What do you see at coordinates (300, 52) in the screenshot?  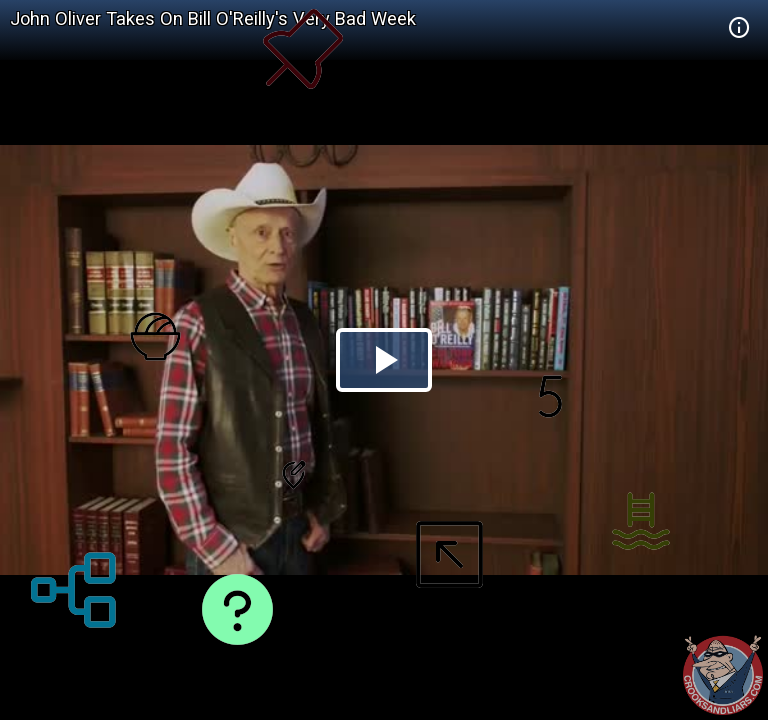 I see `pin an item to keep it visible` at bounding box center [300, 52].